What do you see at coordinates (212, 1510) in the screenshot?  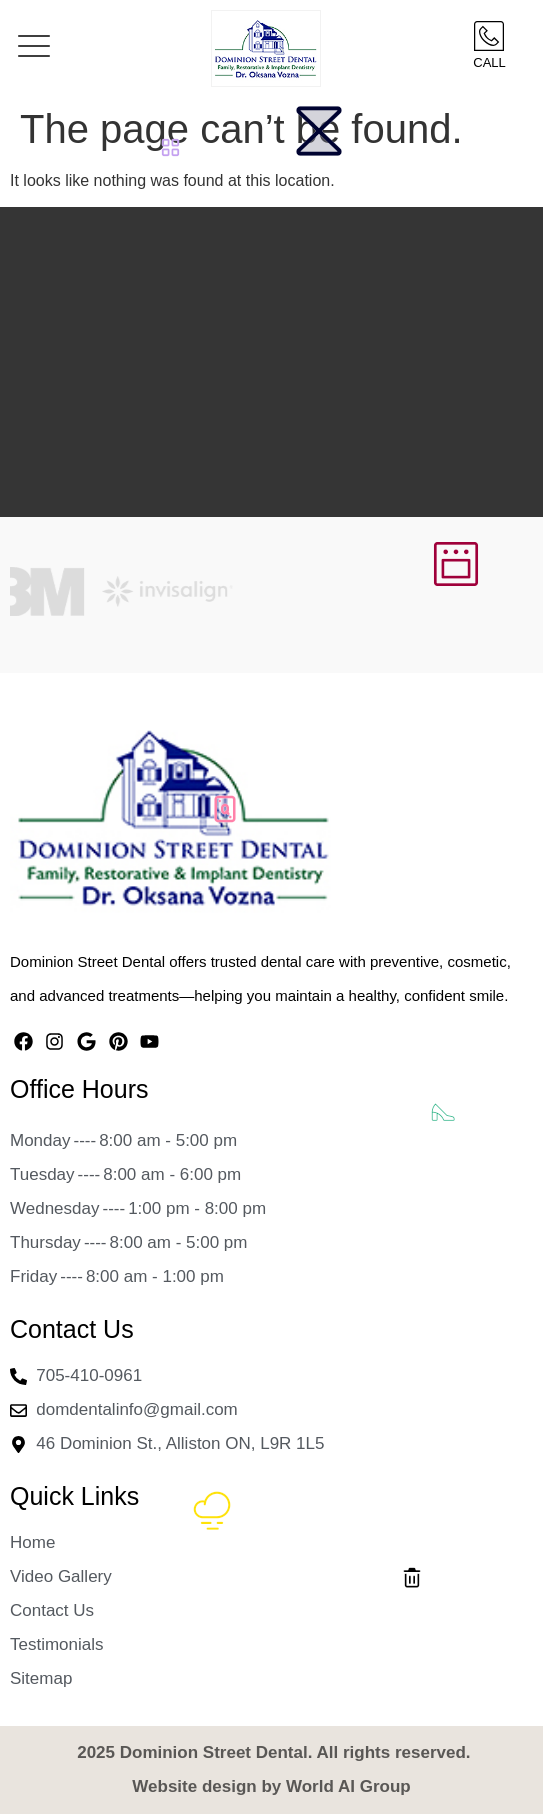 I see `indicates foggy weather conditions` at bounding box center [212, 1510].